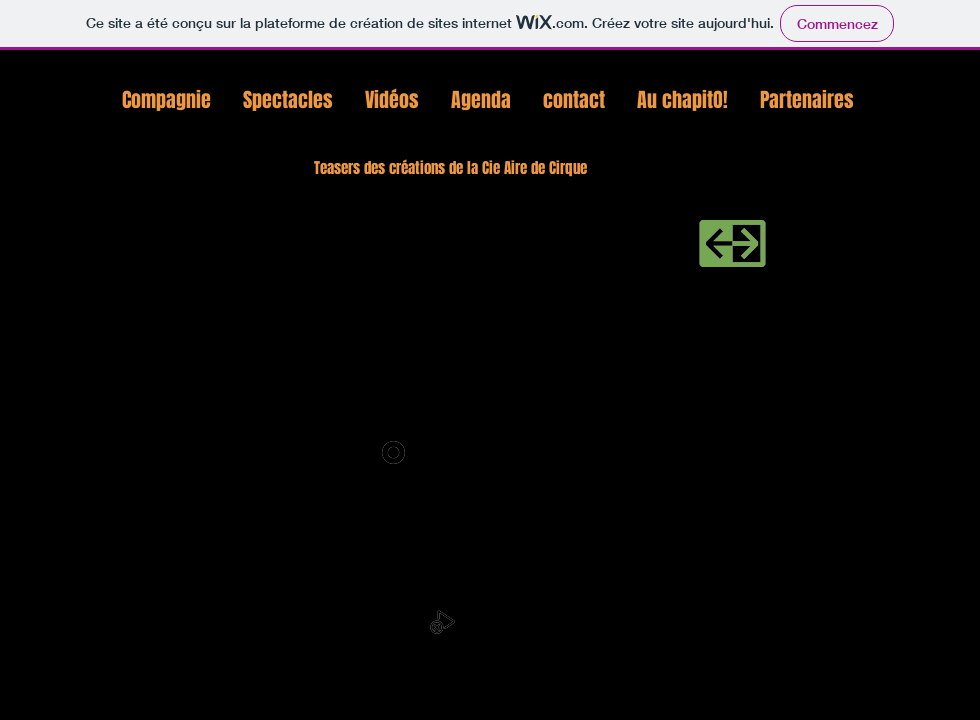 The width and height of the screenshot is (980, 720). I want to click on toggle between true/false boolean values, so click(732, 243).